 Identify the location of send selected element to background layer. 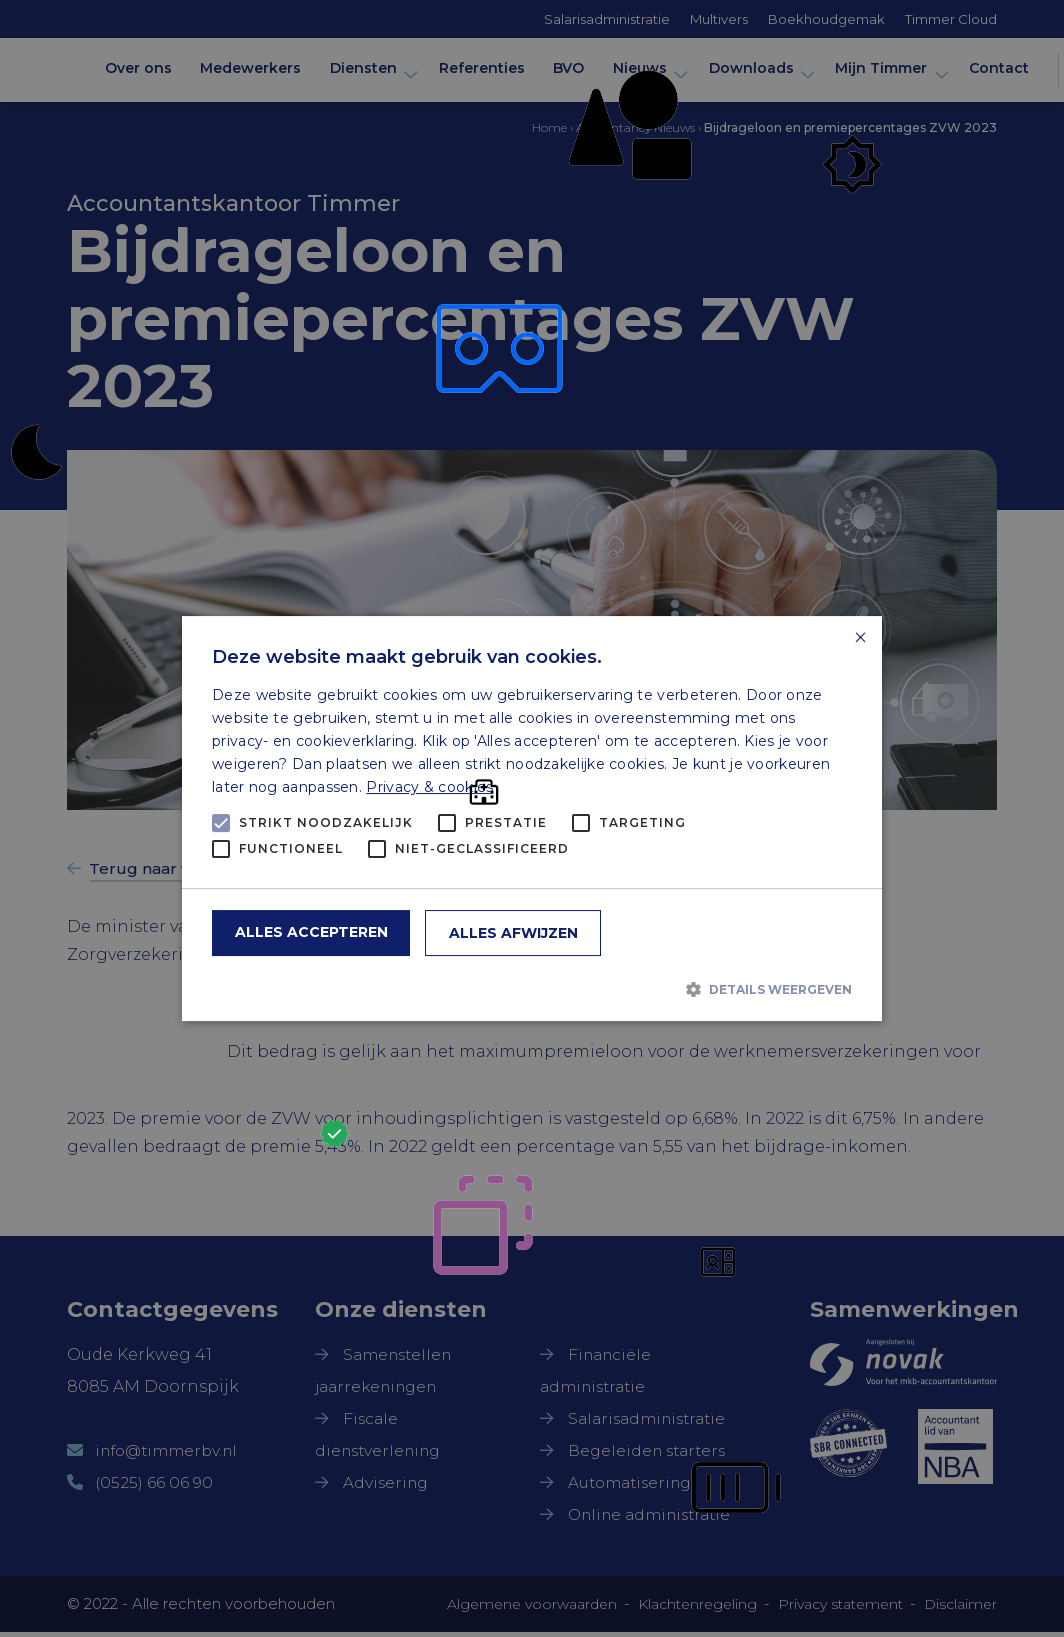
(483, 1225).